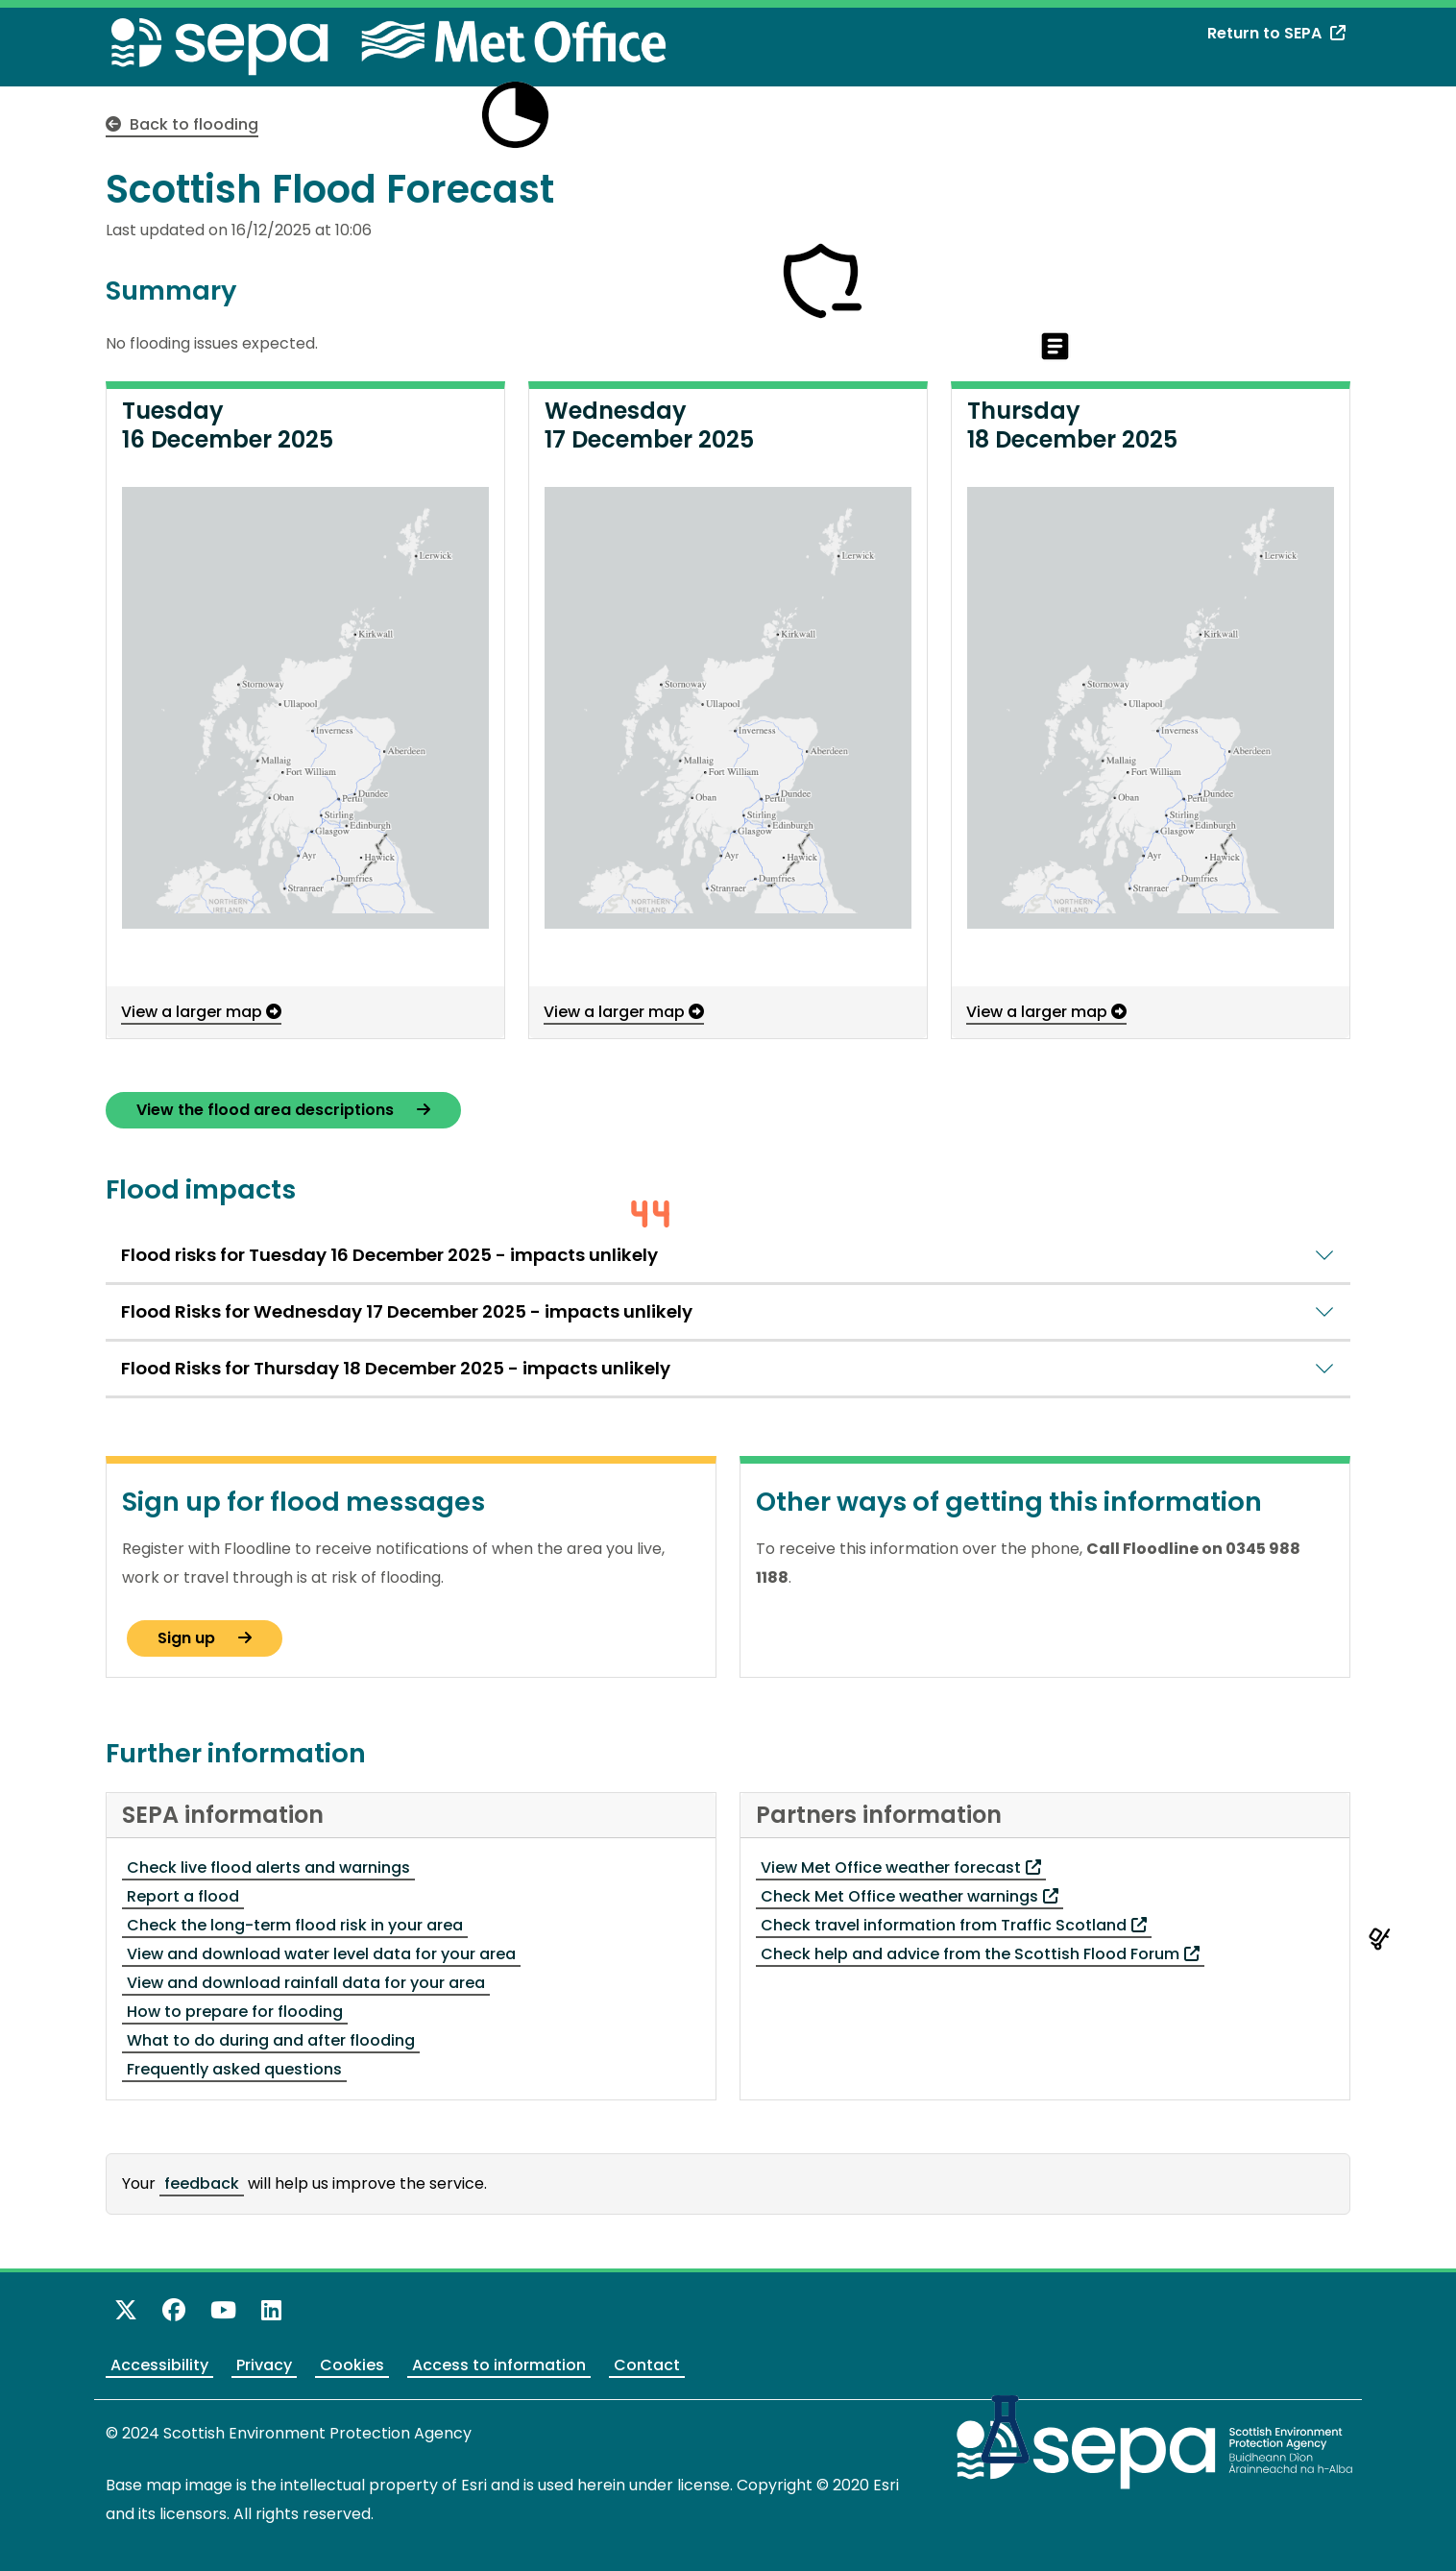  Describe the element at coordinates (1379, 1938) in the screenshot. I see `view your shopping cart` at that location.